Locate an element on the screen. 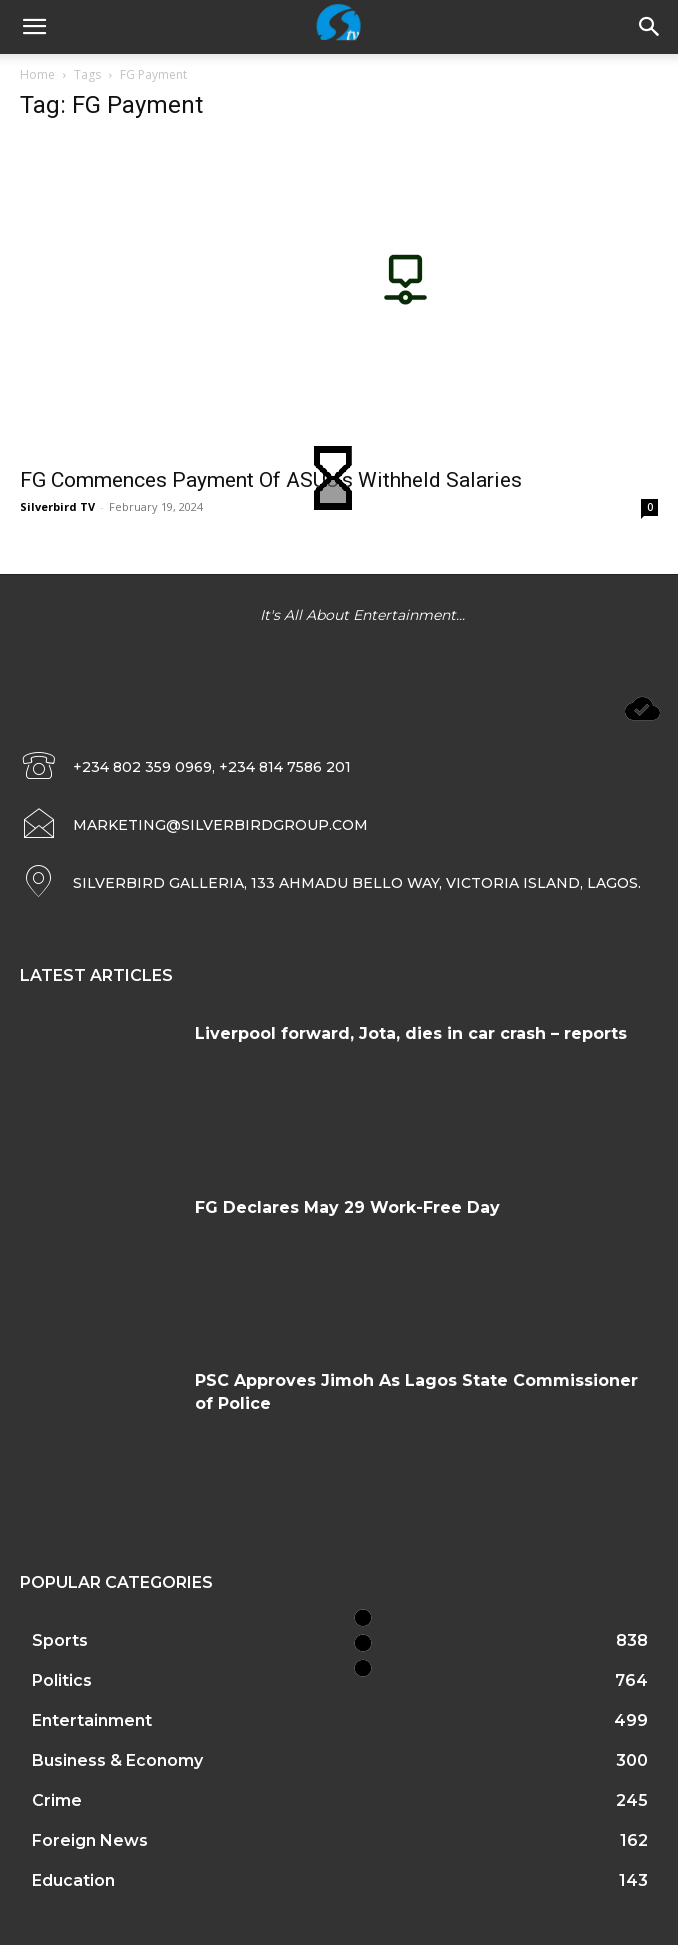 The image size is (678, 1945). file successfully synced to cloud is located at coordinates (642, 708).